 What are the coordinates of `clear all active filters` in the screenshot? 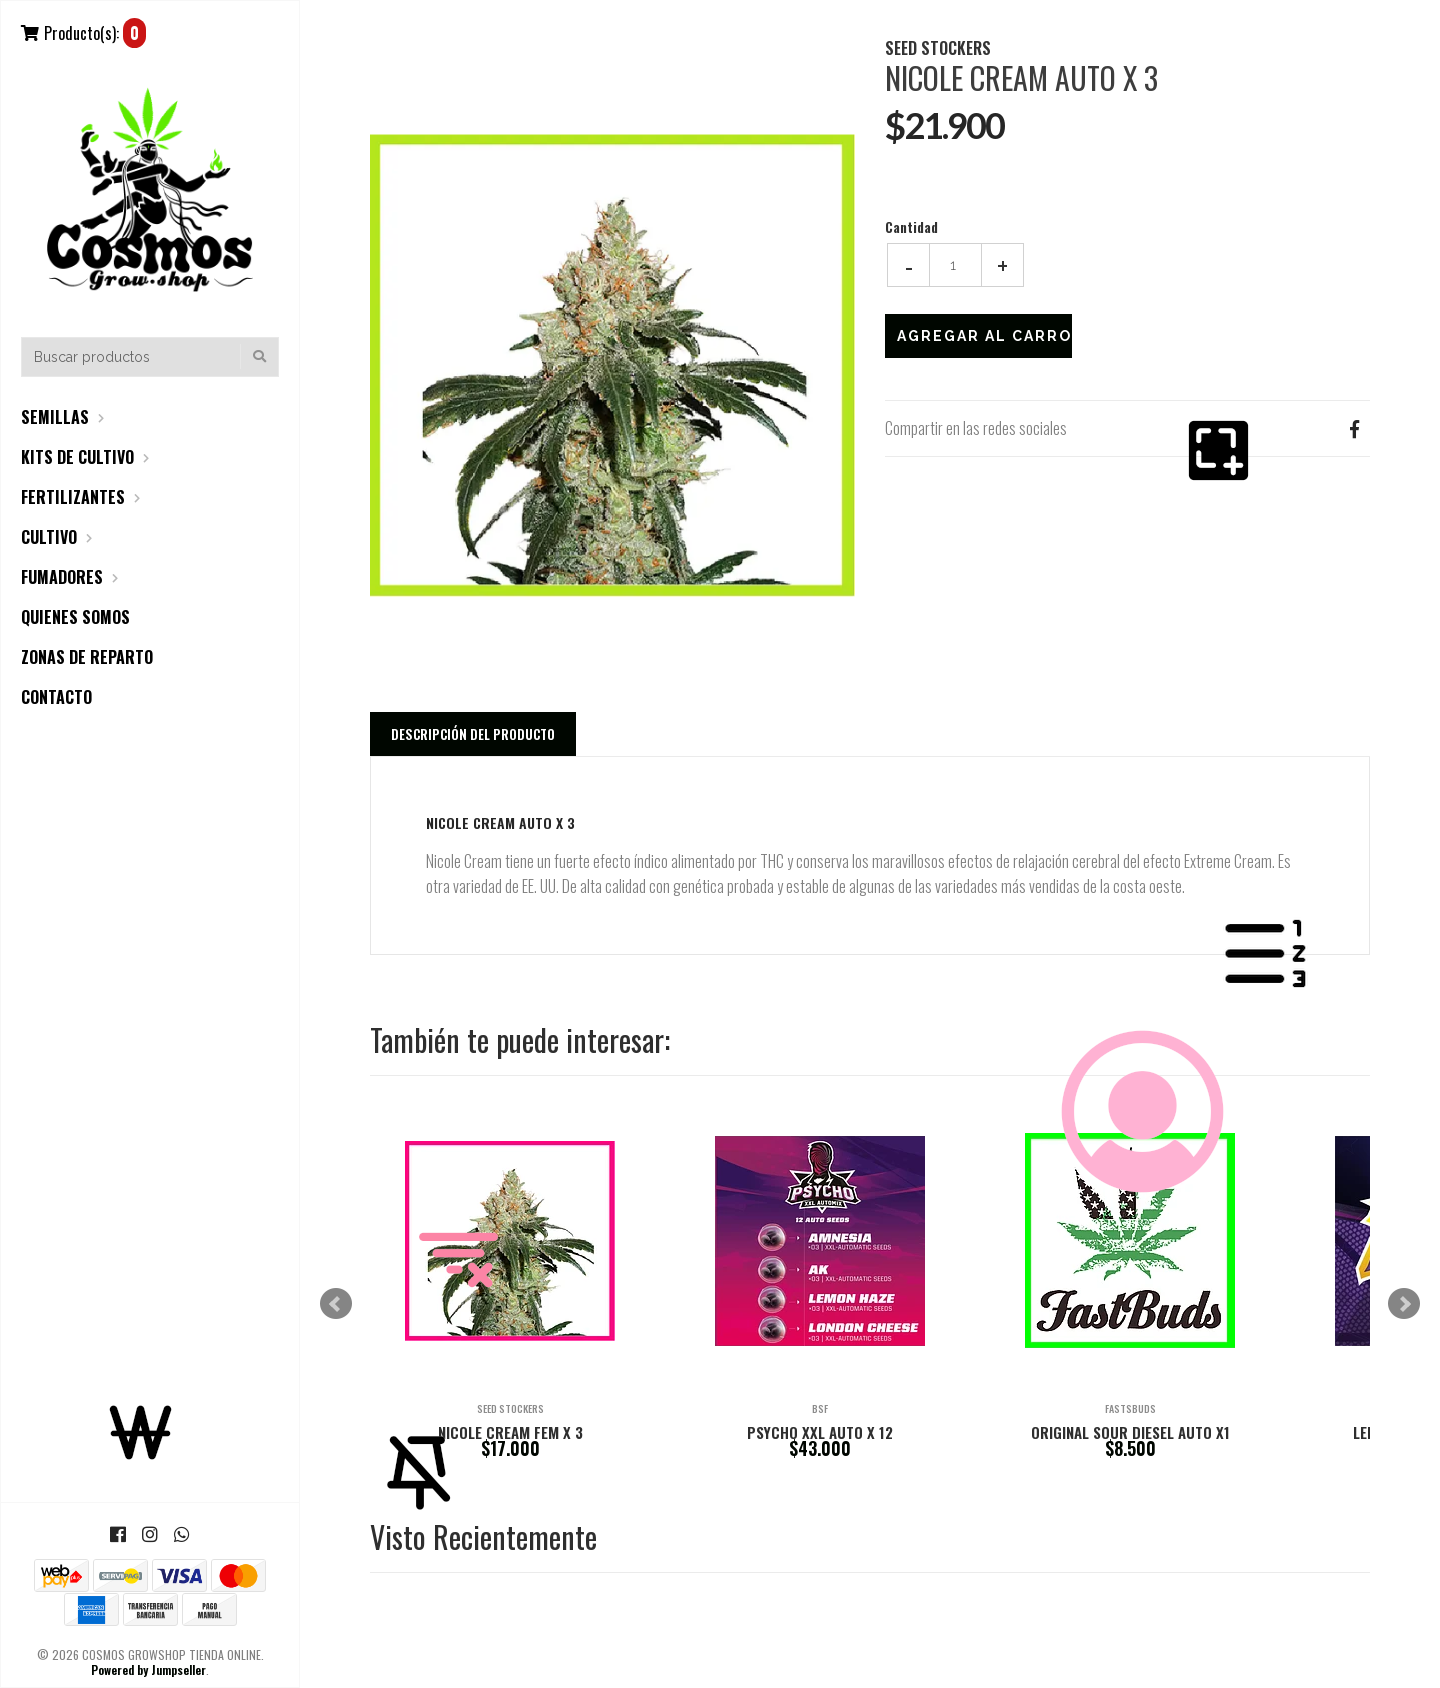 It's located at (458, 1250).